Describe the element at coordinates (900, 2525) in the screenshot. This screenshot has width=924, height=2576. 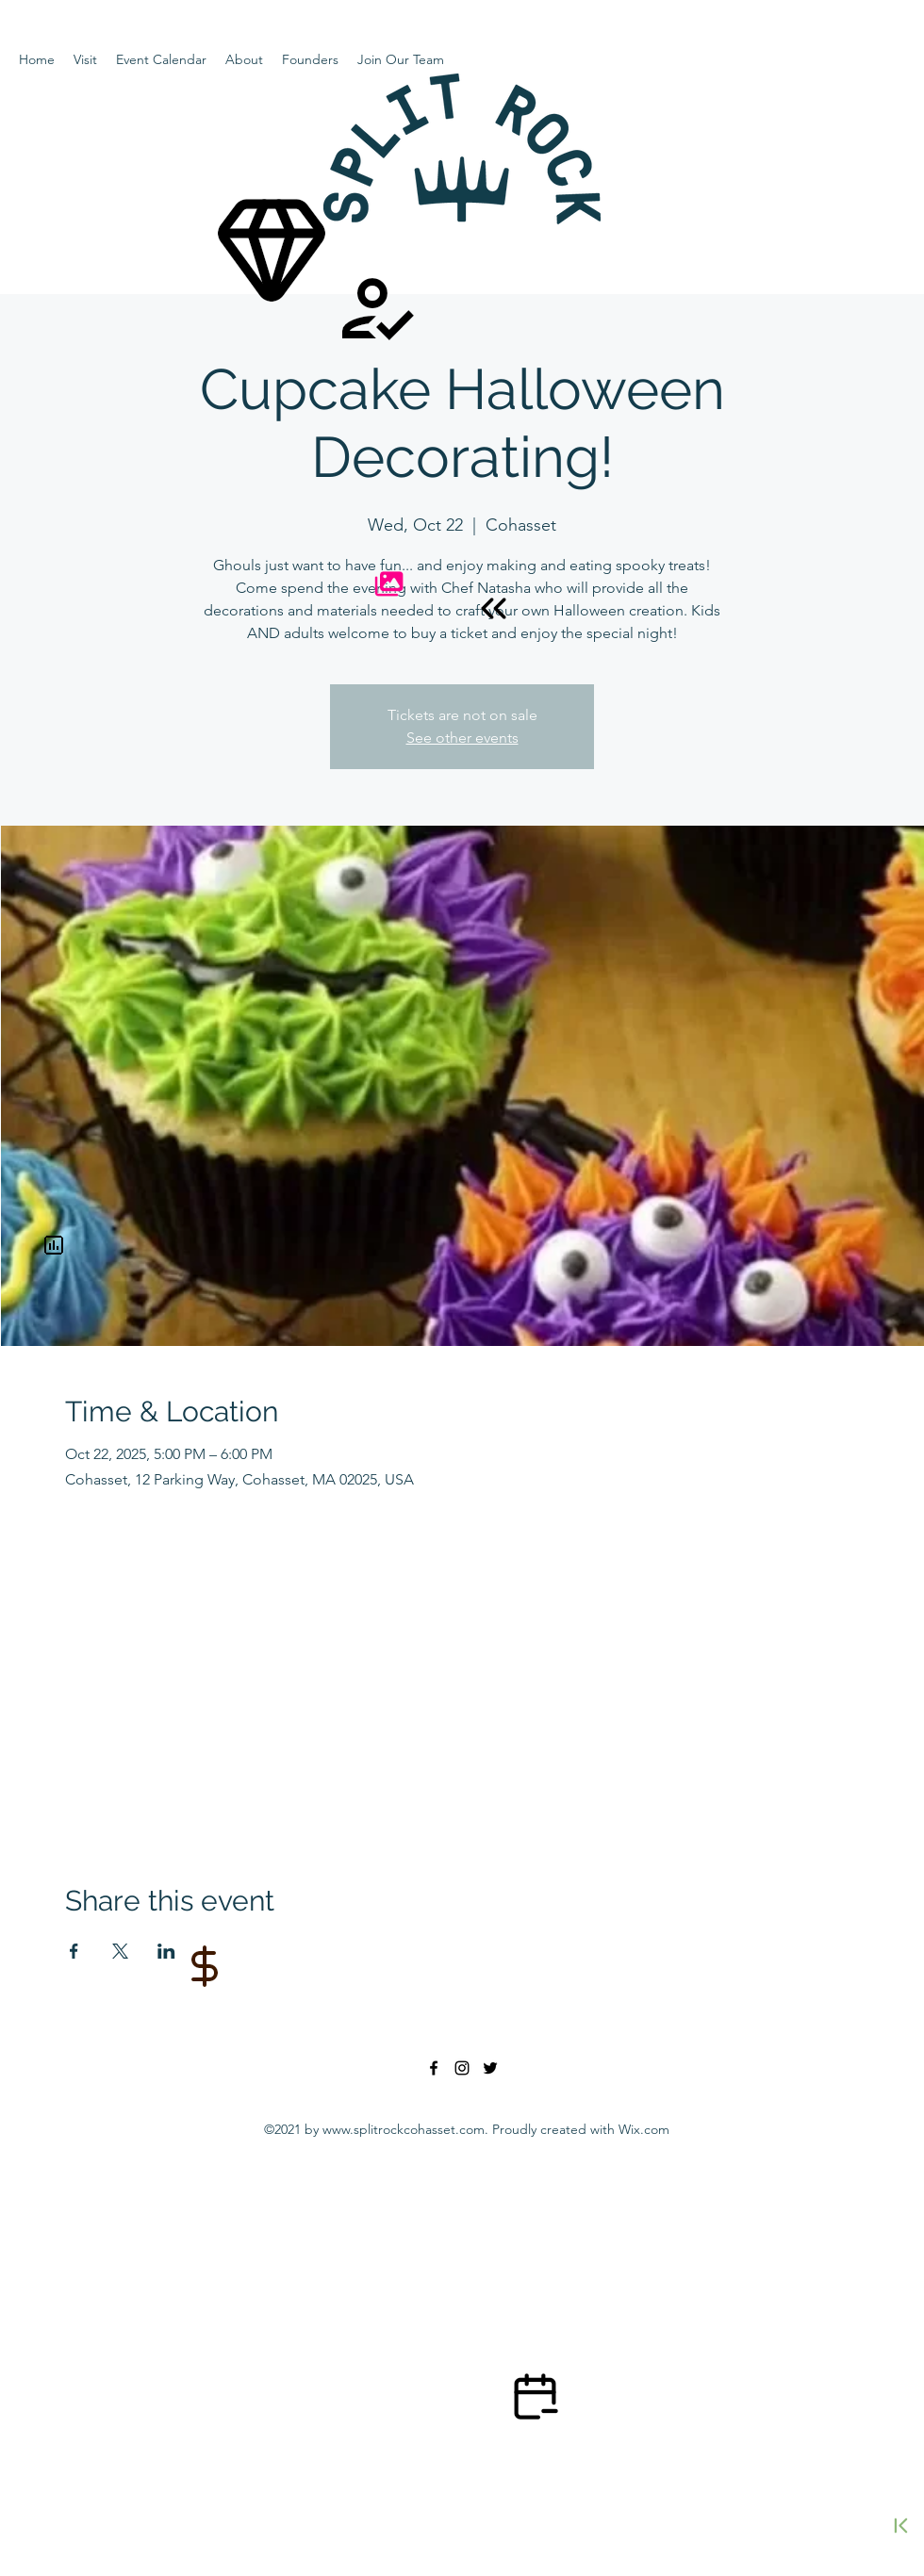
I see `skip to the beginning` at that location.